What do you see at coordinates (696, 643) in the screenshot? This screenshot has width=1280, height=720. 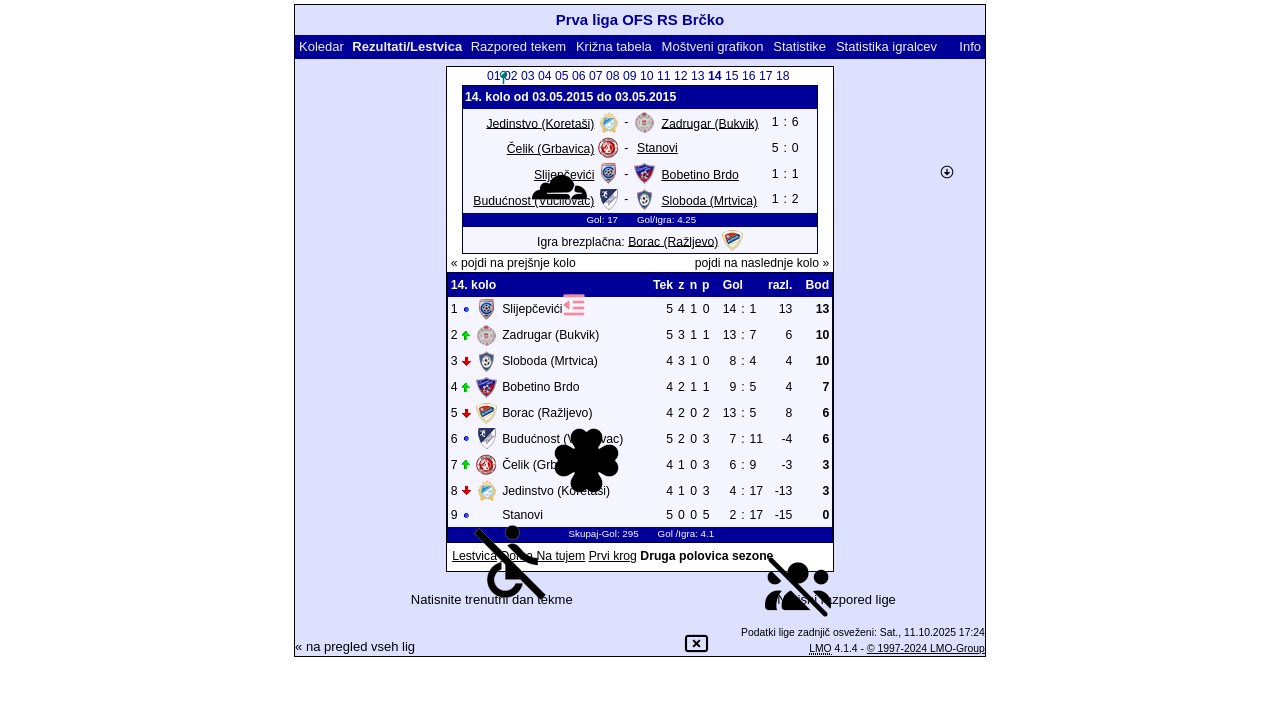 I see `close or dismiss a window` at bounding box center [696, 643].